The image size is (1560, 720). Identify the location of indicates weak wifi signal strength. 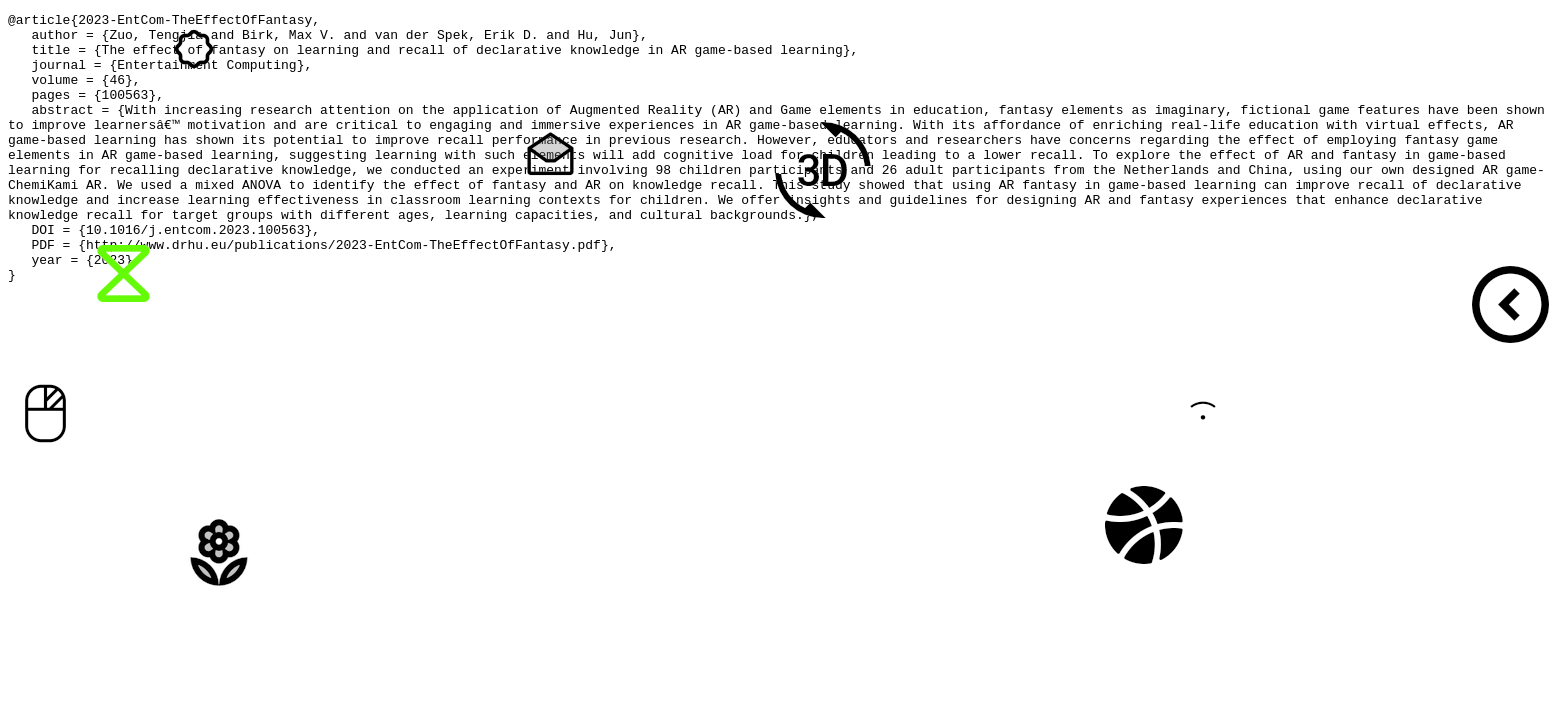
(1203, 396).